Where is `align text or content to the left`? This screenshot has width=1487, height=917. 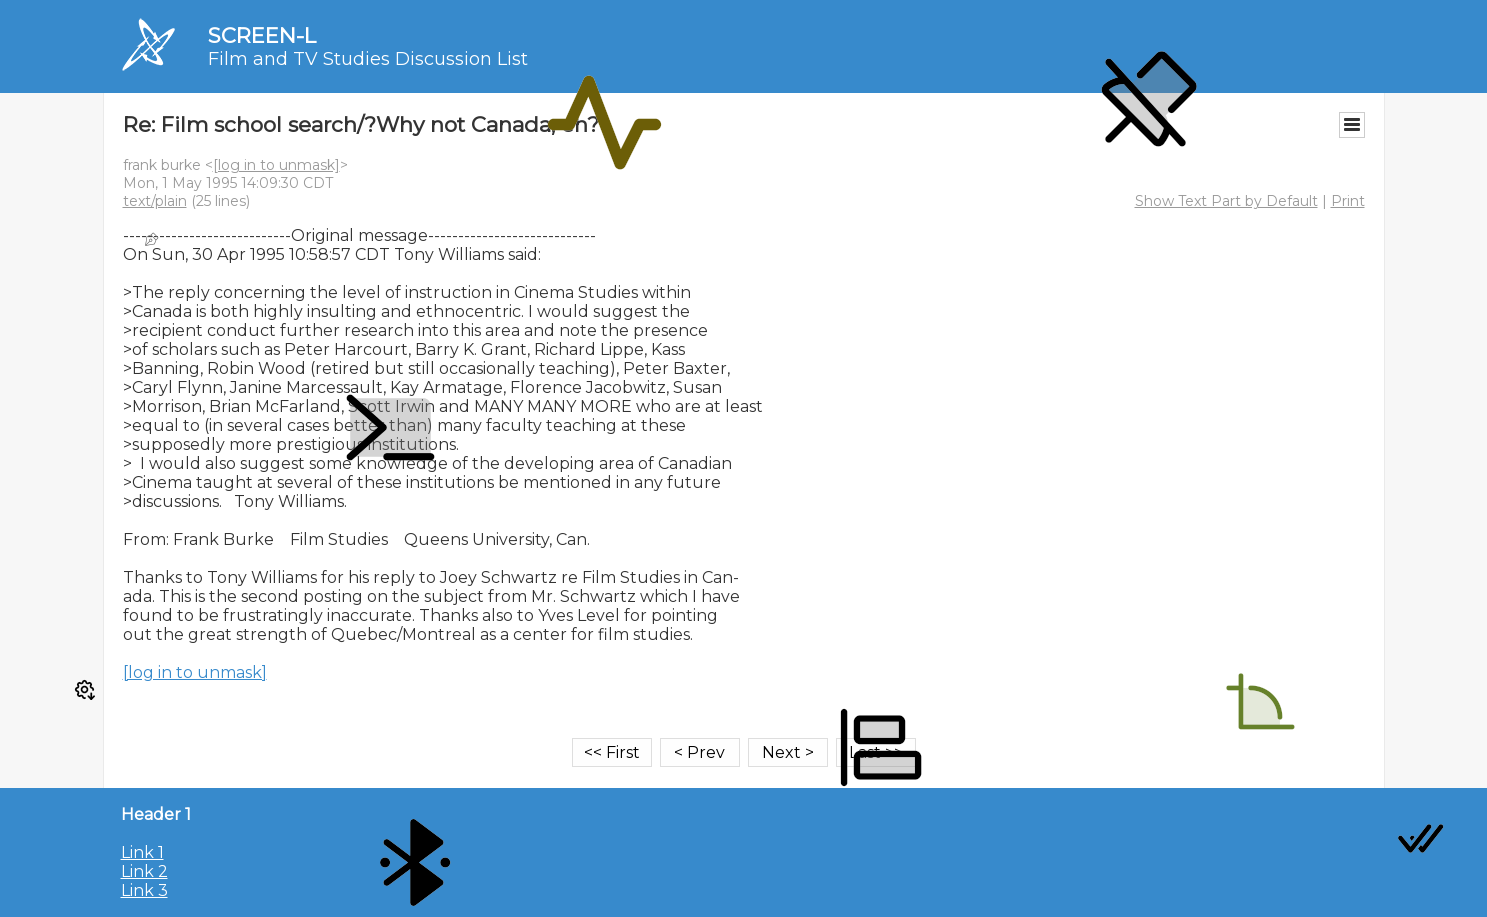
align text or content to the left is located at coordinates (879, 747).